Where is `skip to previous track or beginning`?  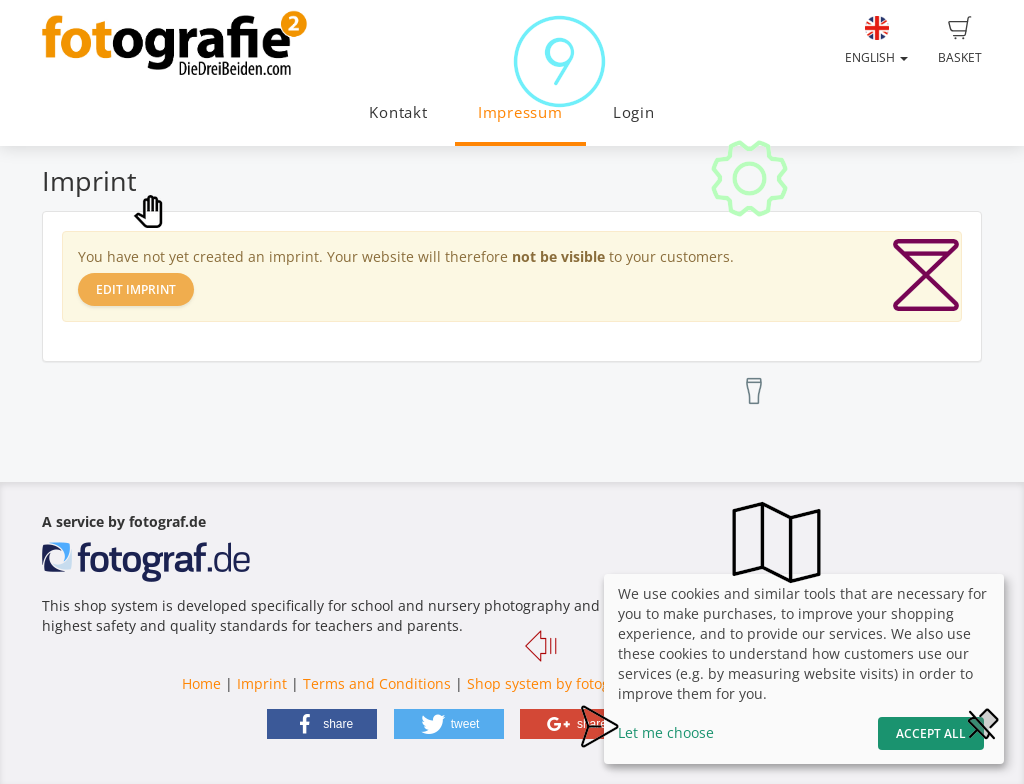
skip to previous track or beginning is located at coordinates (542, 646).